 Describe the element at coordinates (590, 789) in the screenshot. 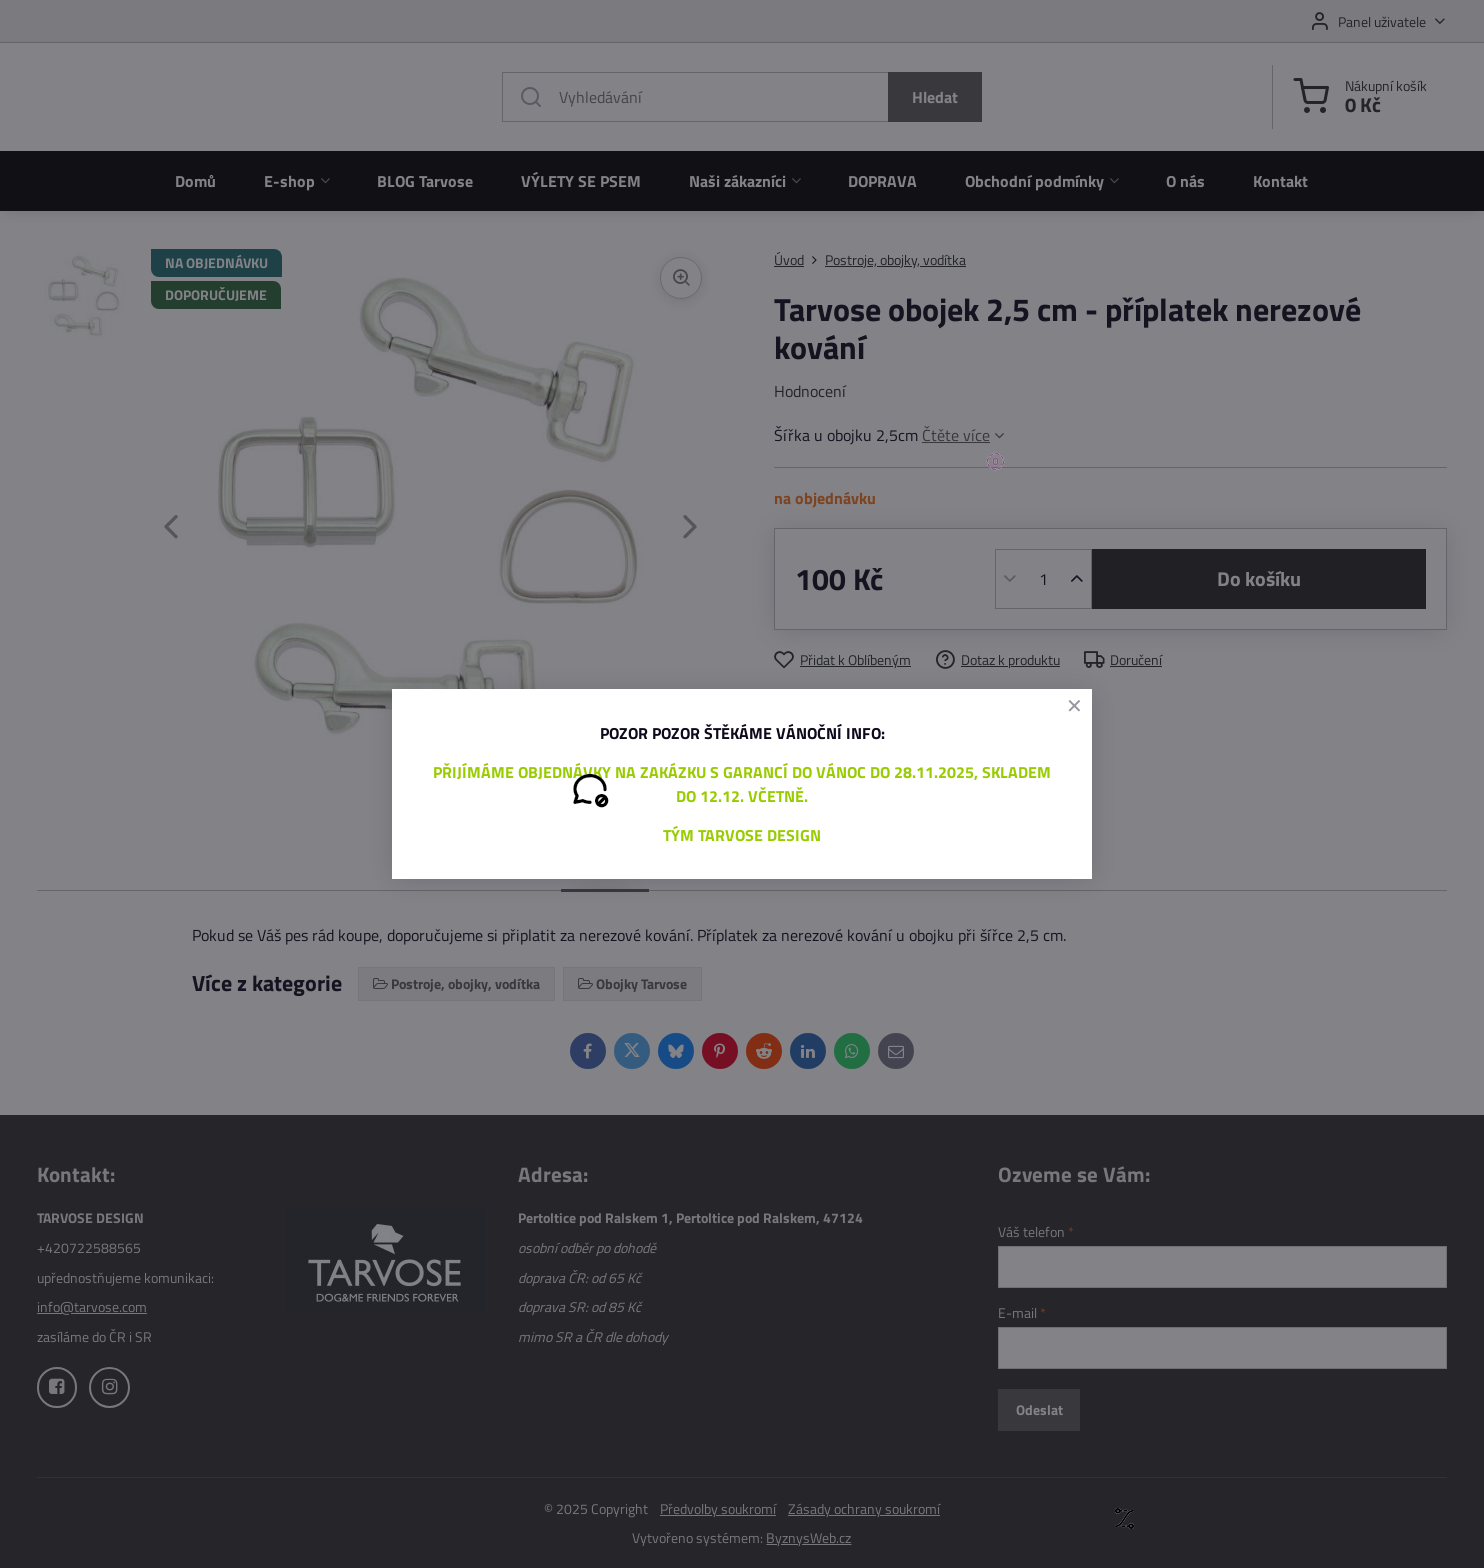

I see `cancel or block a conversation` at that location.